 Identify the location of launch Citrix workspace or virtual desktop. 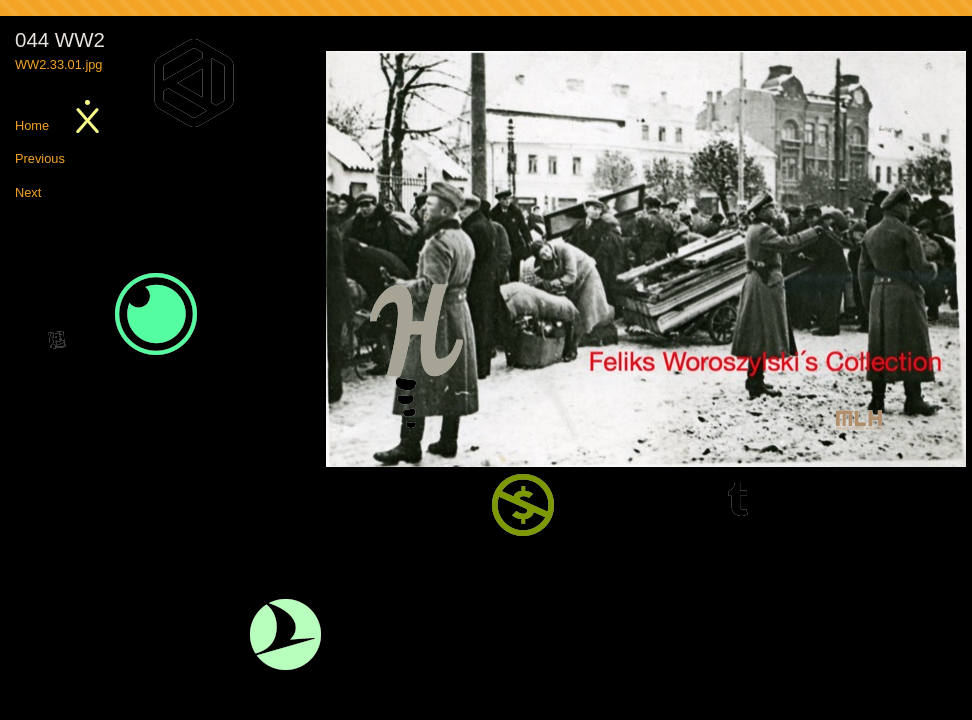
(87, 116).